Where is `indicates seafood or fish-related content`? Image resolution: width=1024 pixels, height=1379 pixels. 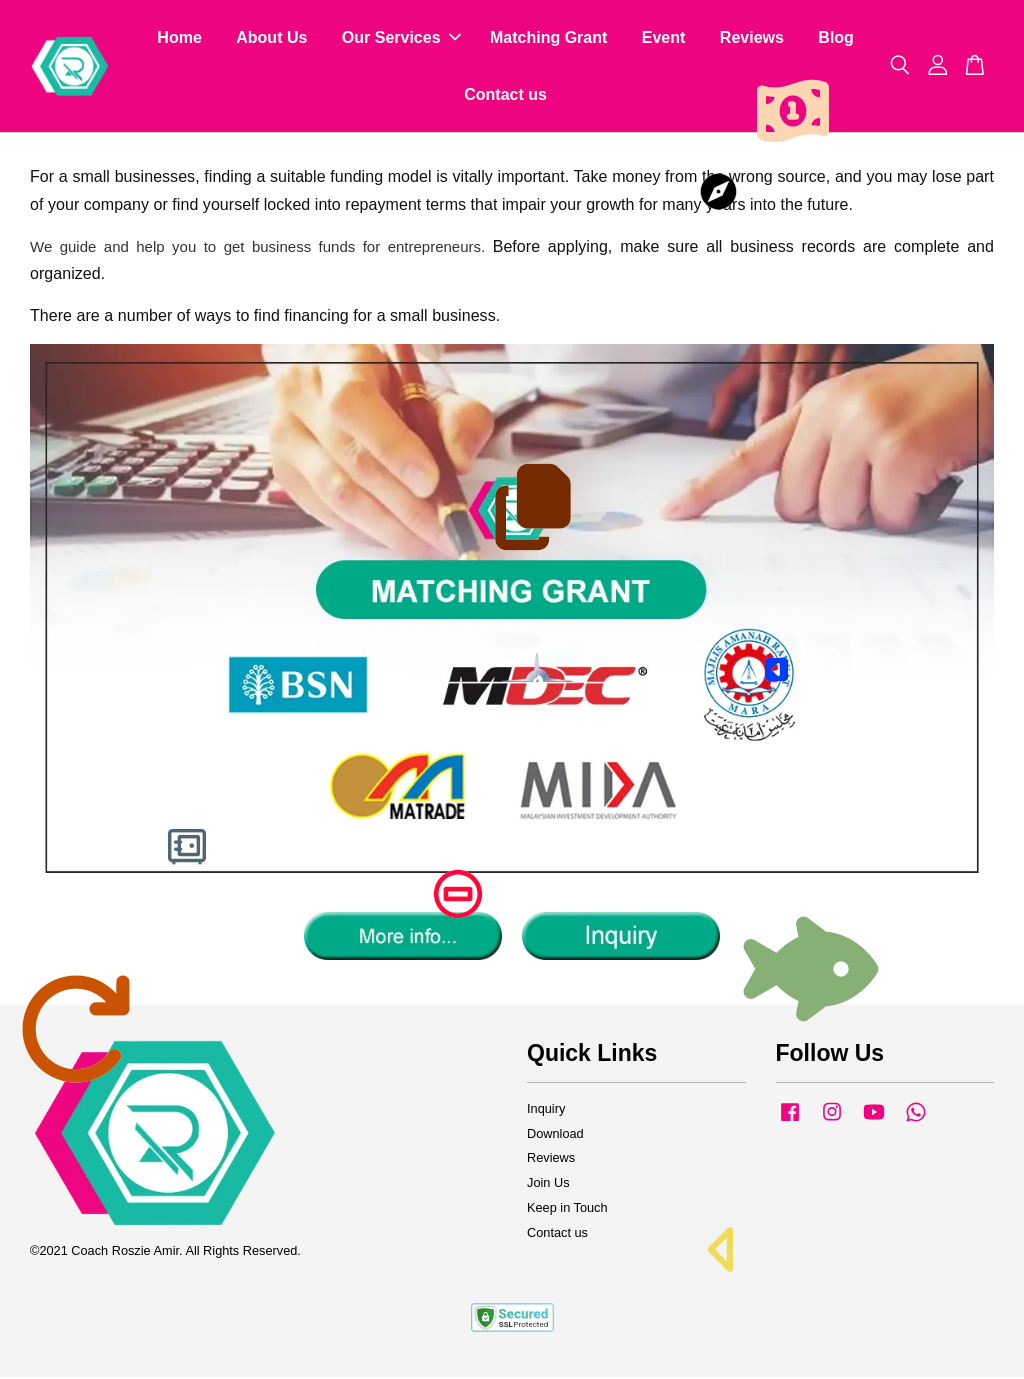 indicates seafood or fish-related content is located at coordinates (811, 969).